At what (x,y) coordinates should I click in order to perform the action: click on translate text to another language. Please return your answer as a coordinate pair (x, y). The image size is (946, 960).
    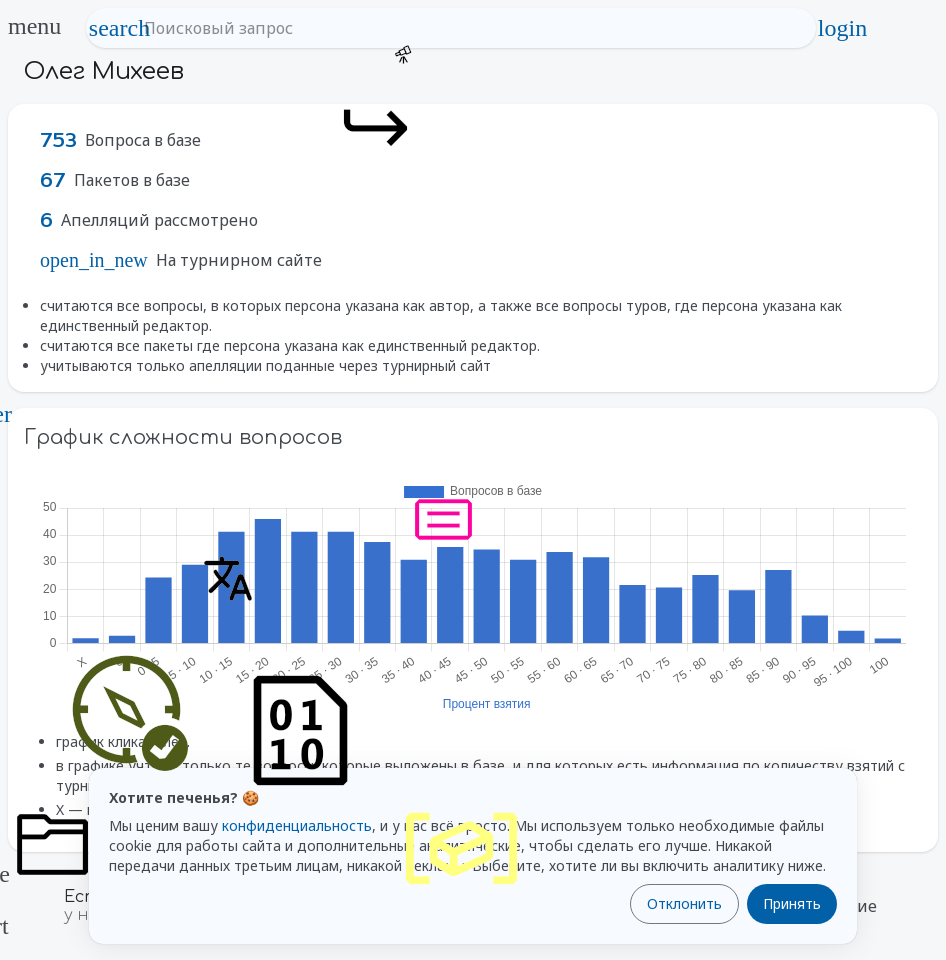
    Looking at the image, I should click on (228, 578).